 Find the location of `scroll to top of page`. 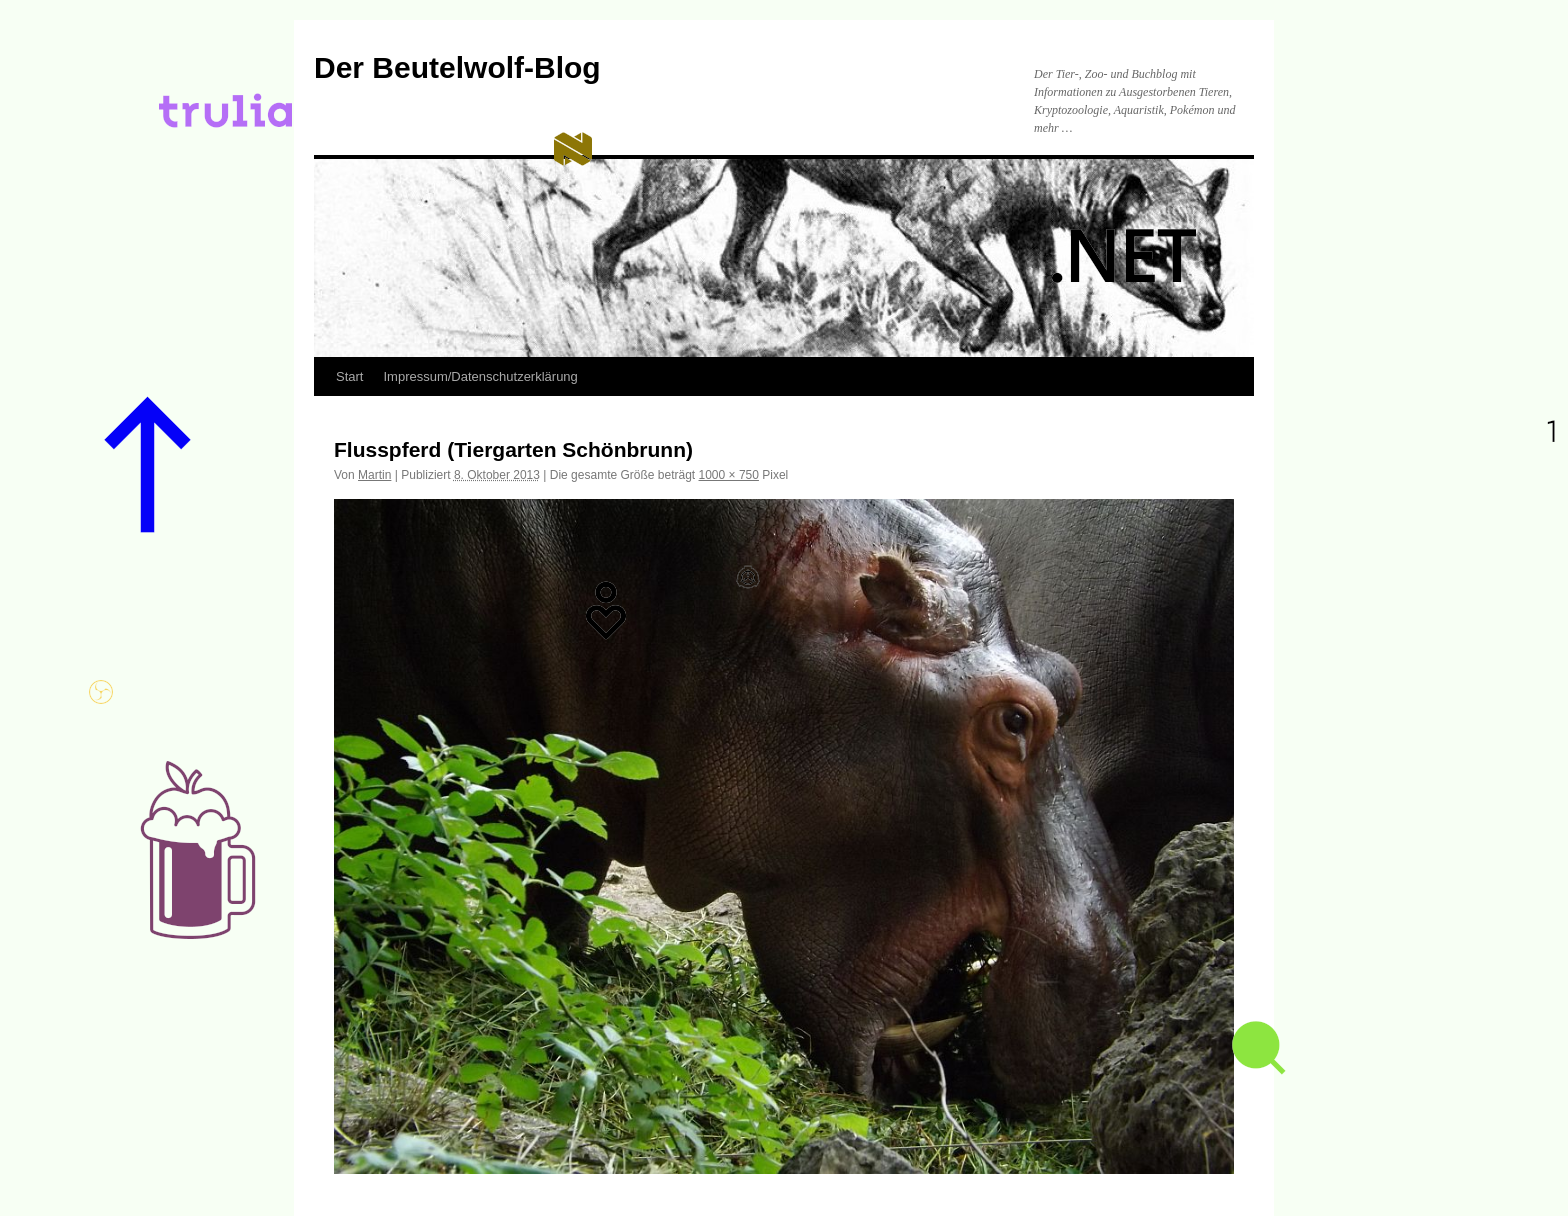

scroll to top of page is located at coordinates (147, 464).